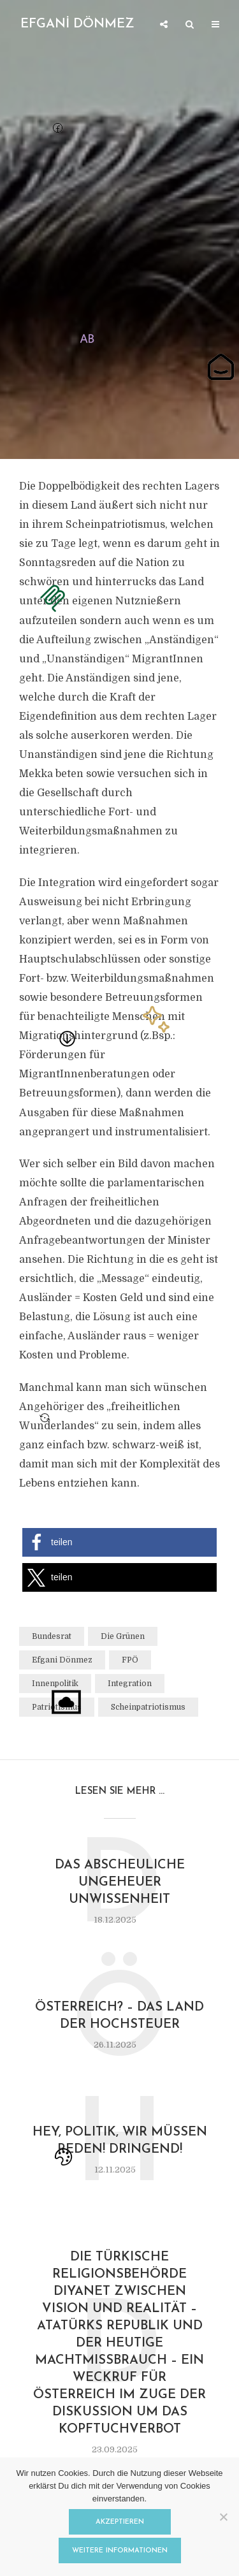 The height and width of the screenshot is (2576, 239). What do you see at coordinates (156, 1019) in the screenshot?
I see `indicates AI-generated or enhanced content` at bounding box center [156, 1019].